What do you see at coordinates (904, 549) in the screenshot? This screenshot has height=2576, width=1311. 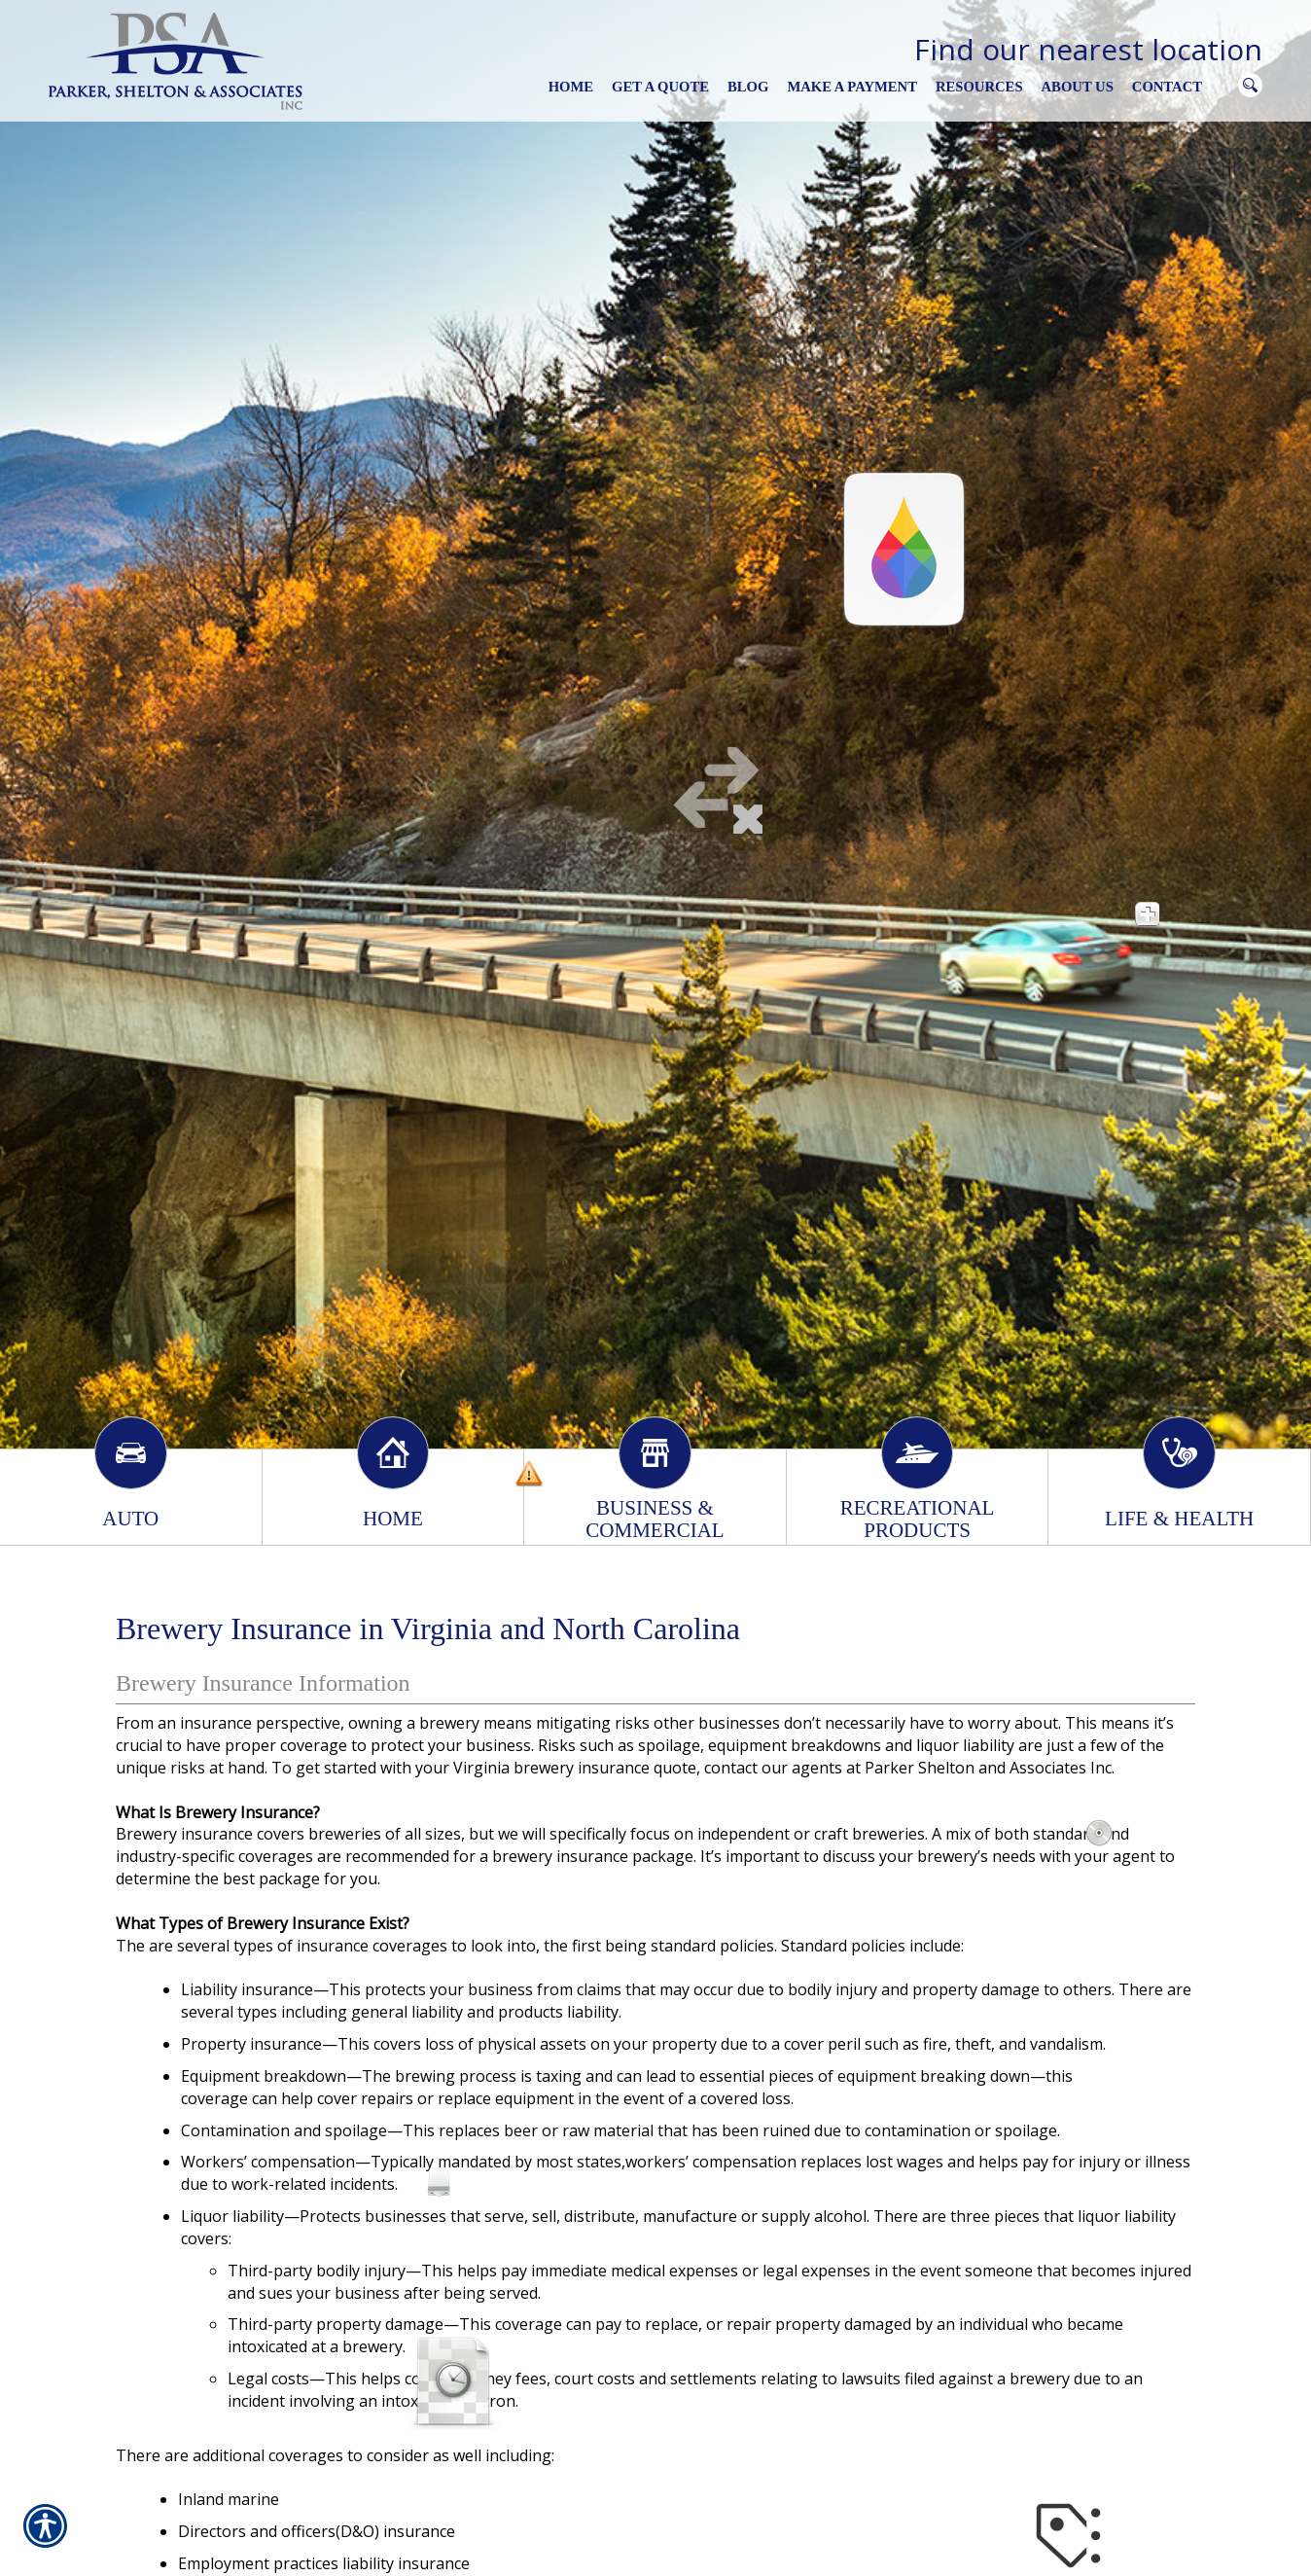 I see `file type indicator for IT87 hardware monitor configuration` at bounding box center [904, 549].